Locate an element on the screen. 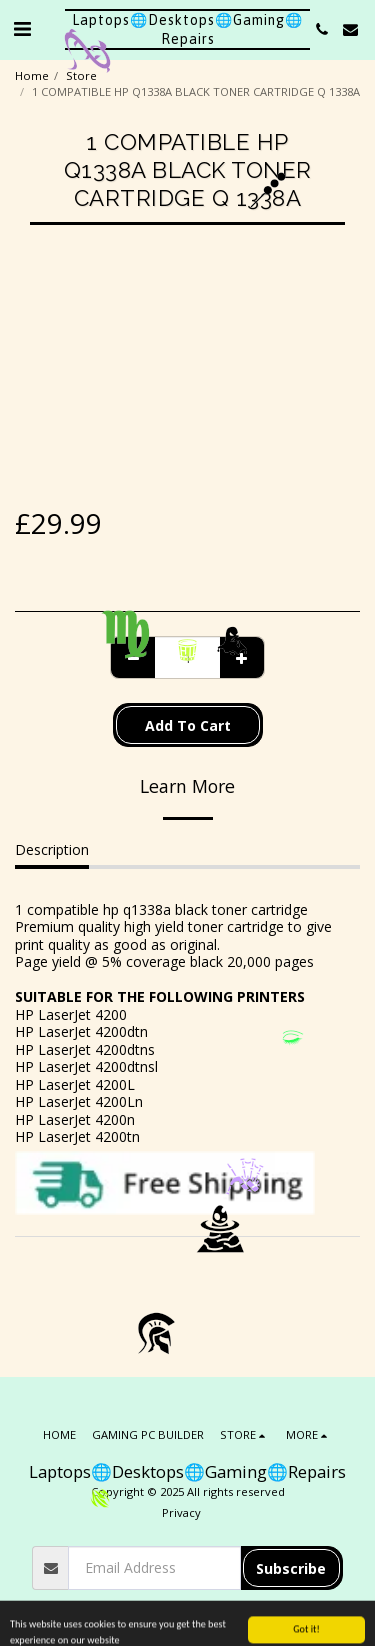  Japanese dango food item in a restaurant or food delivery app is located at coordinates (268, 190).